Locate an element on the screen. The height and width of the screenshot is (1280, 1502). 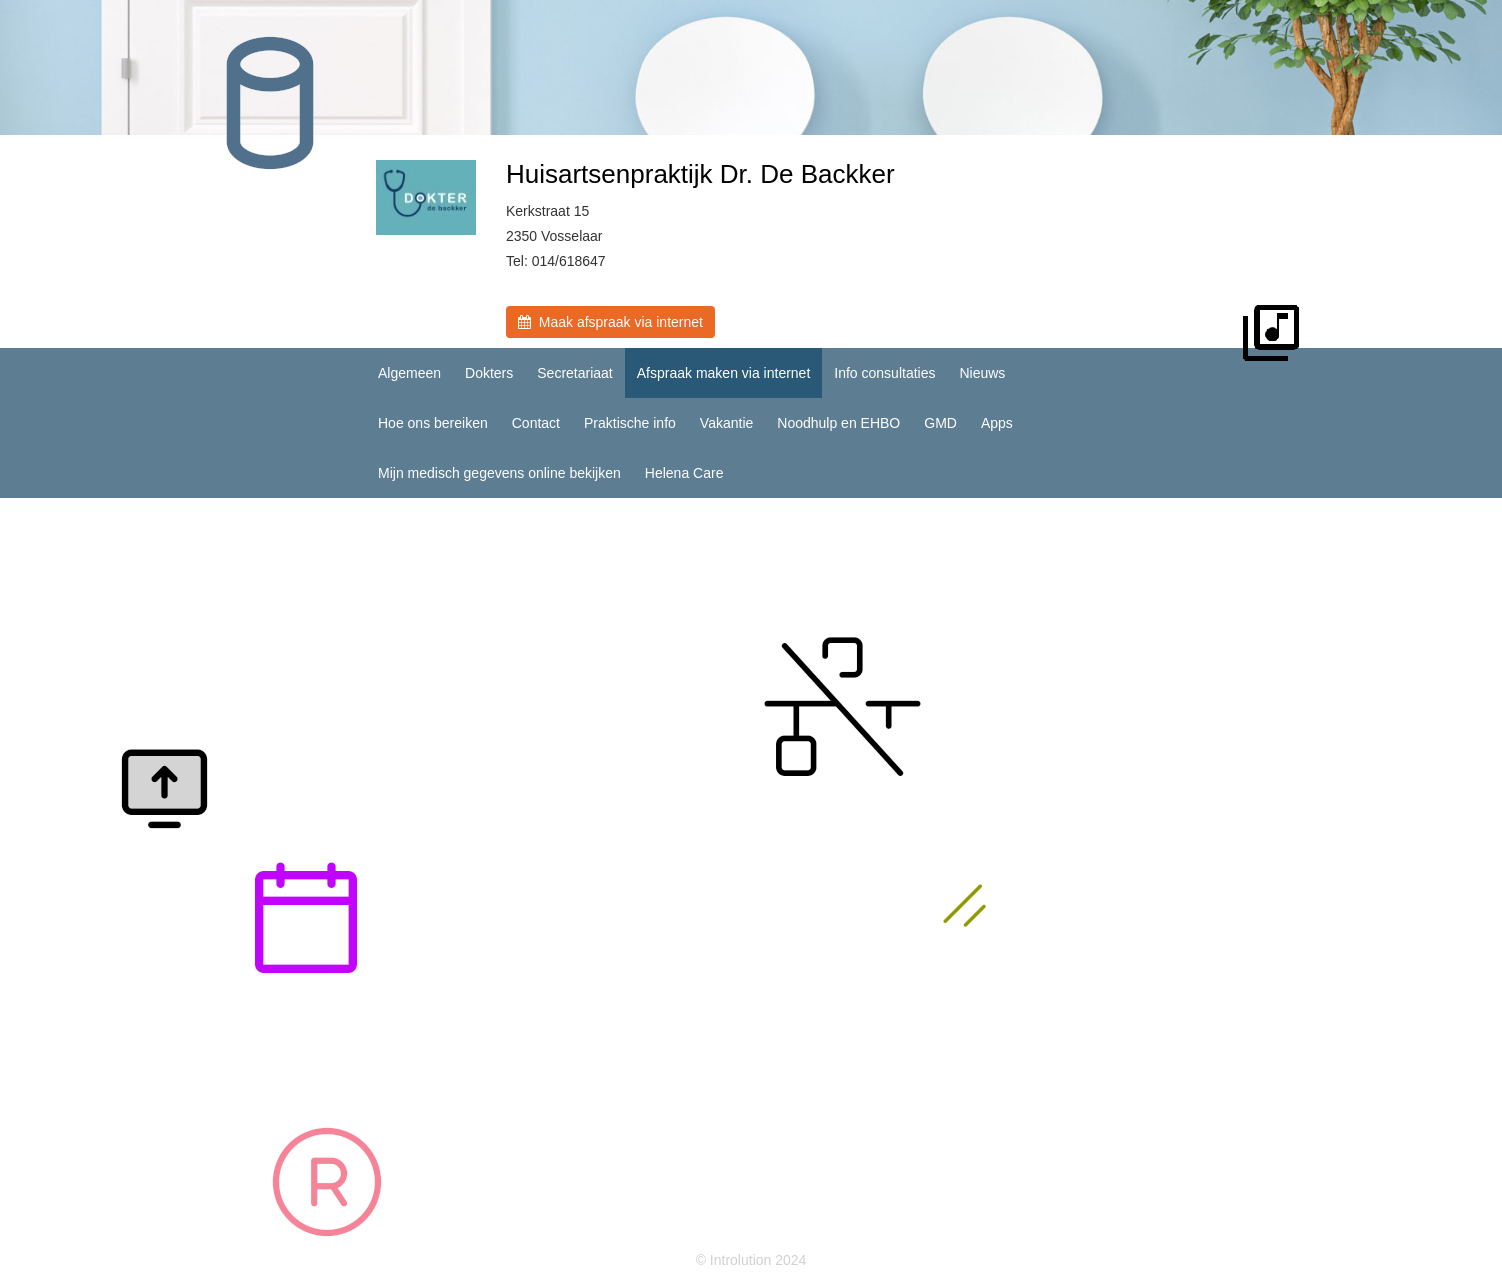
indicates a count or tally of two items is located at coordinates (965, 906).